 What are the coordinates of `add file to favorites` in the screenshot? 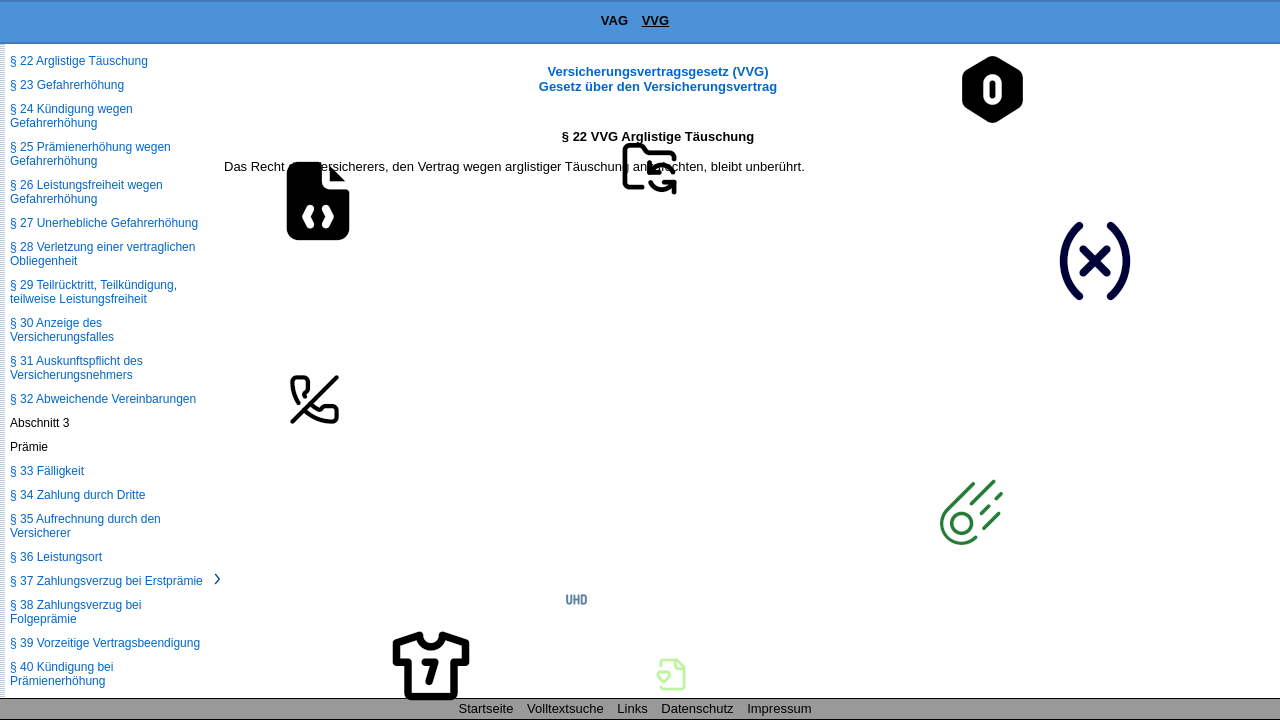 It's located at (672, 674).